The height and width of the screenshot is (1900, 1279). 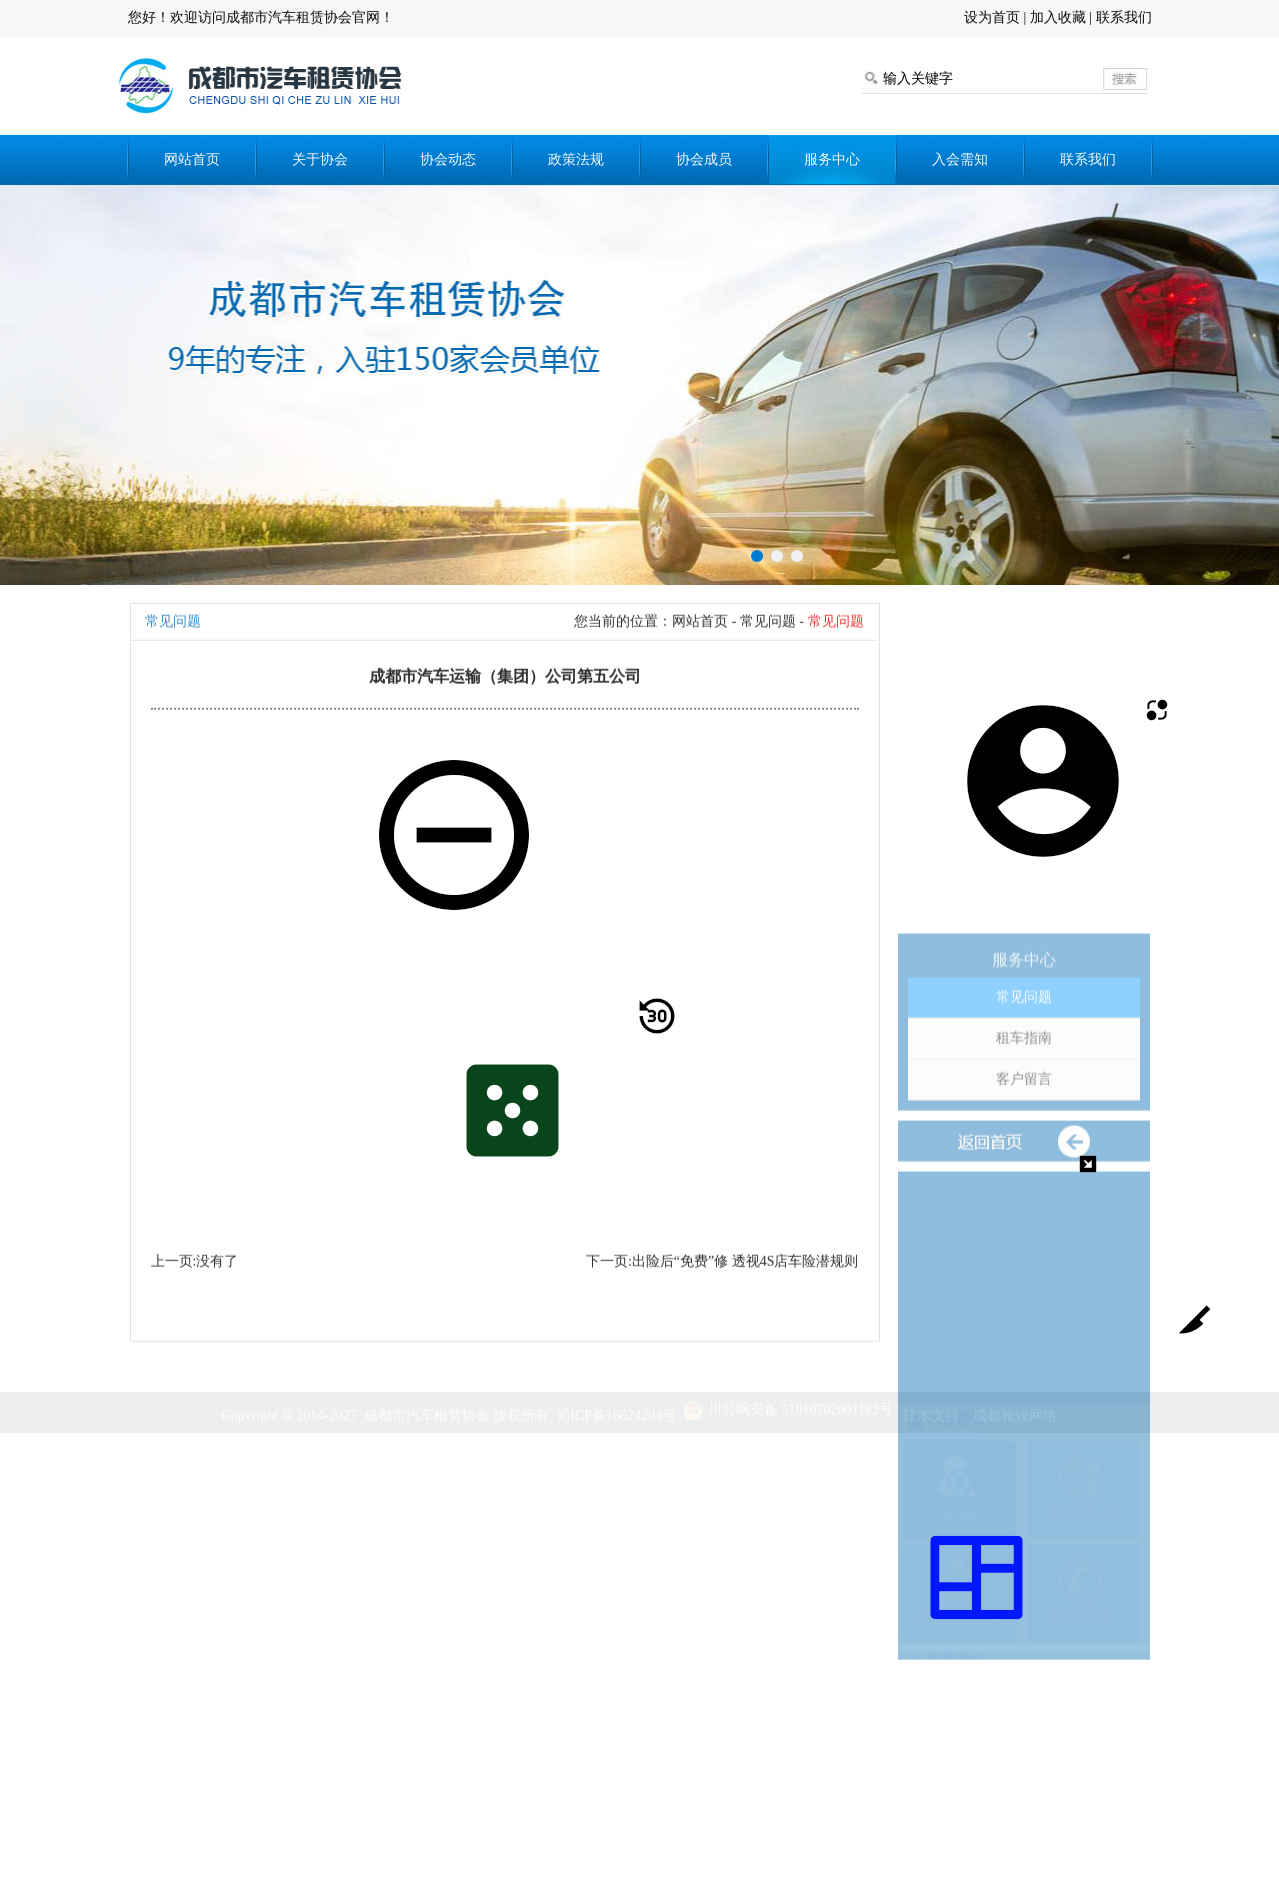 I want to click on randomize or shuffle content, so click(x=512, y=1110).